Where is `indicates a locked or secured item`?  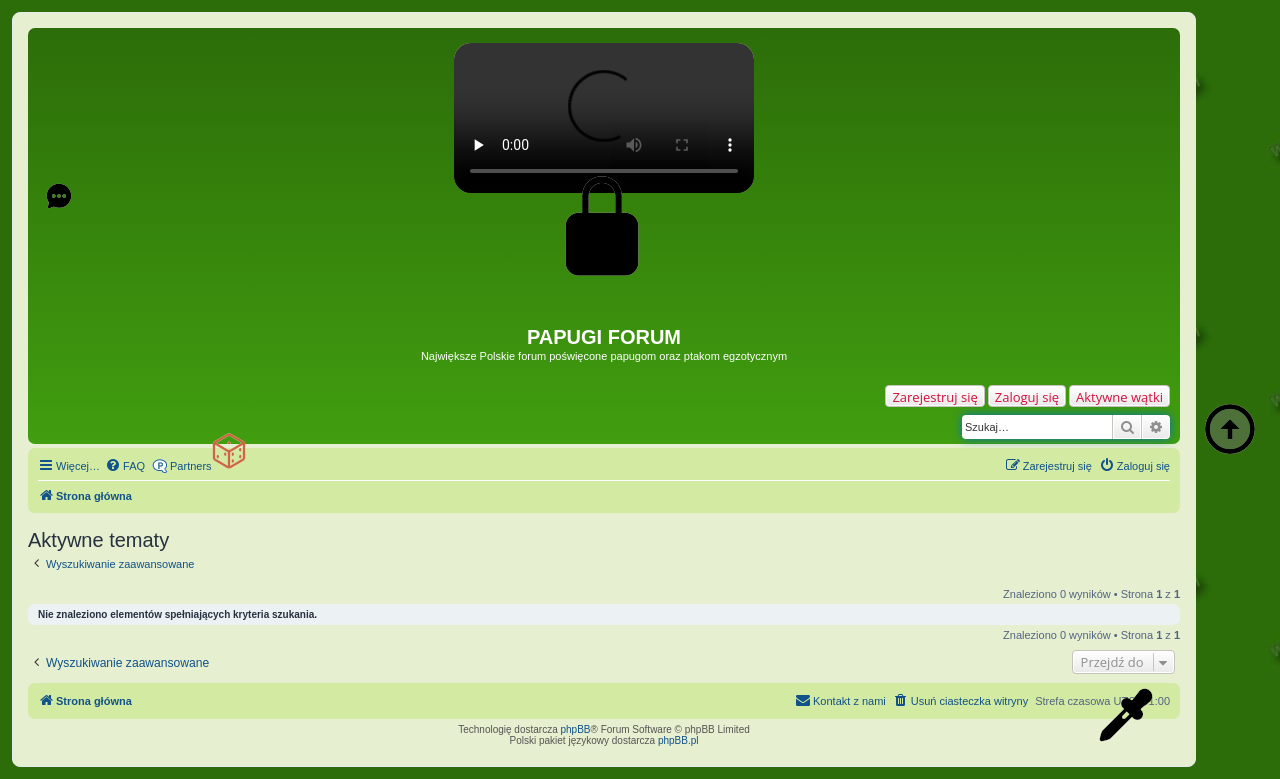
indicates a locked or secured item is located at coordinates (602, 226).